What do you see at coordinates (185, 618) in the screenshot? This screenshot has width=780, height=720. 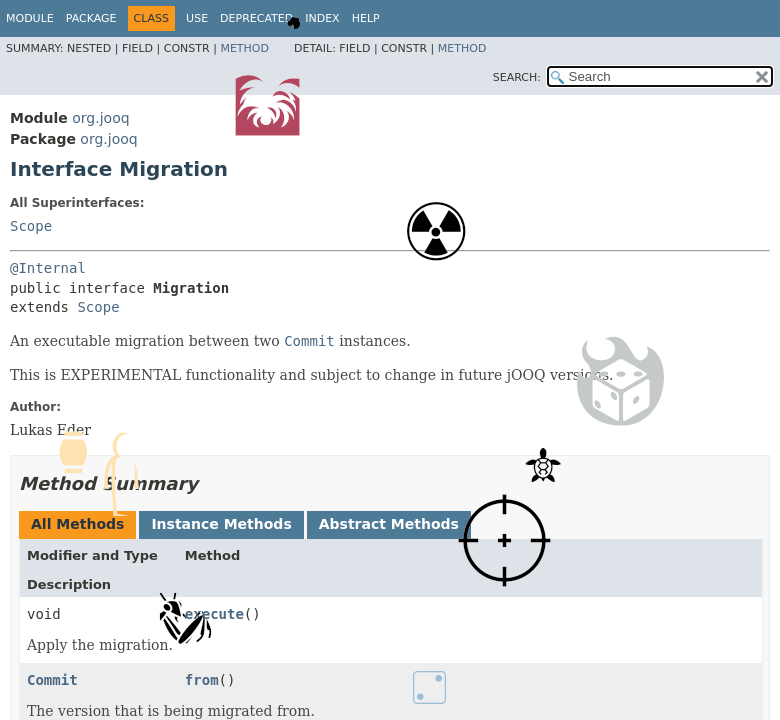 I see `indicates insect or bug-type creature in game` at bounding box center [185, 618].